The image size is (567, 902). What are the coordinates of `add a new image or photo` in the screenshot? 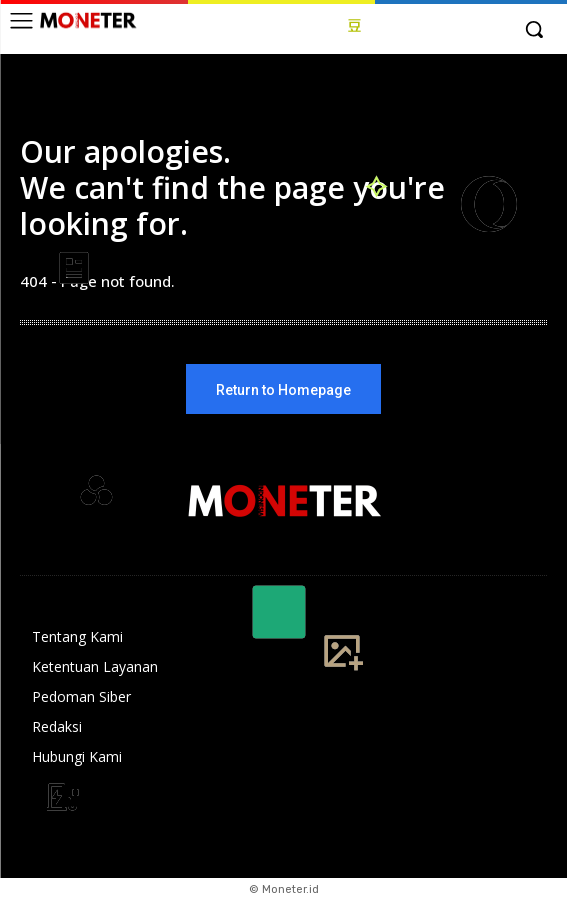 It's located at (342, 651).